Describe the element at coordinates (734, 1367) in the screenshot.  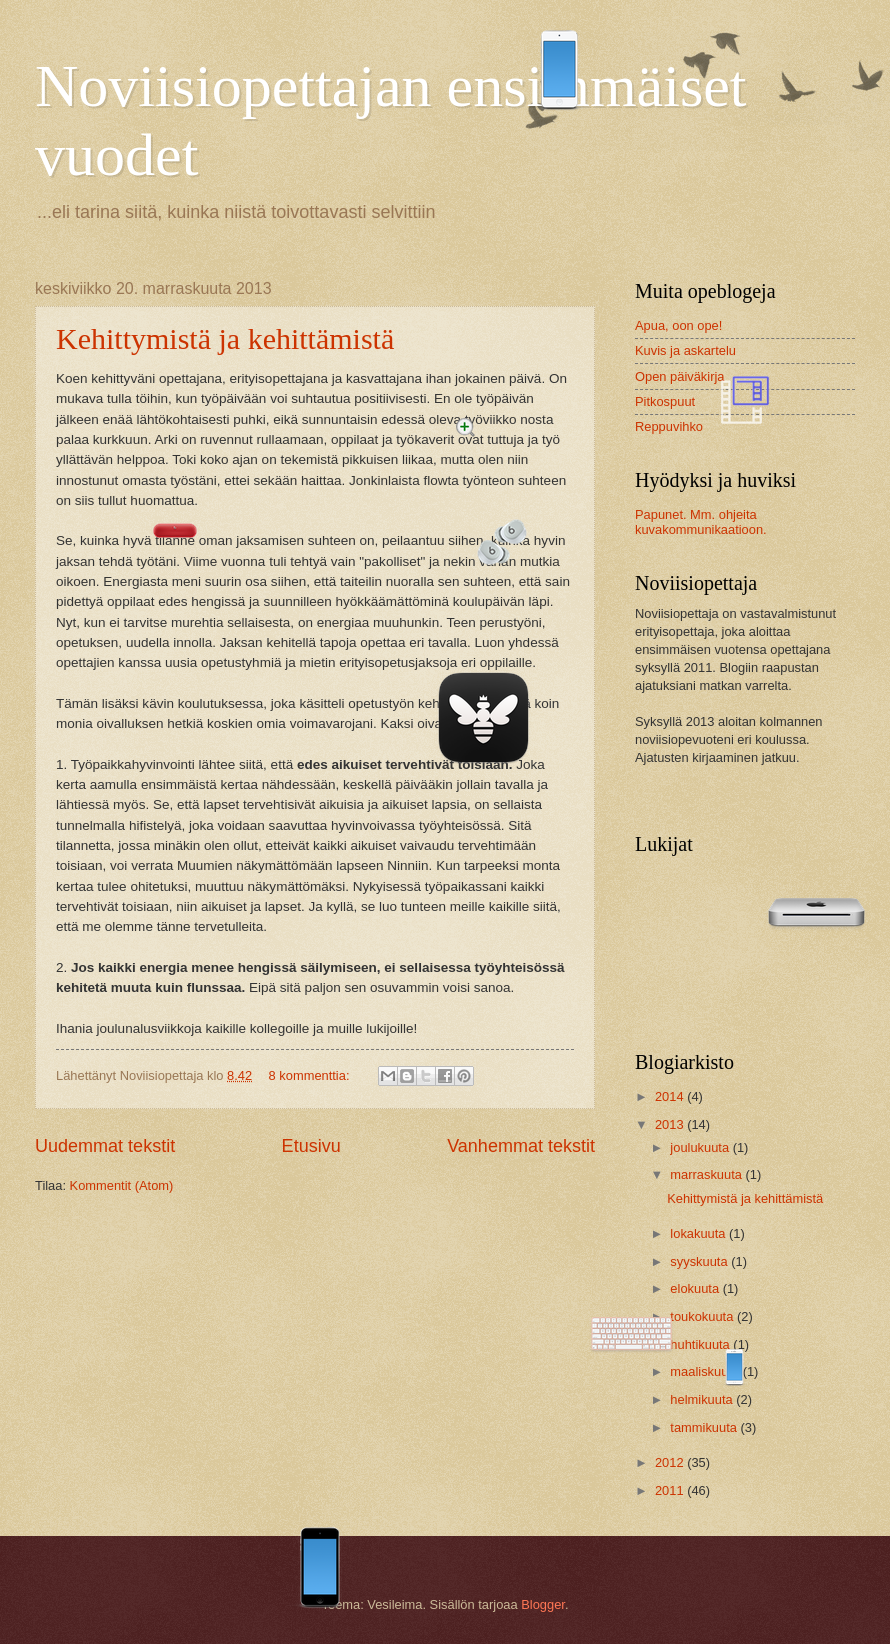
I see `view connected iPhone device` at that location.